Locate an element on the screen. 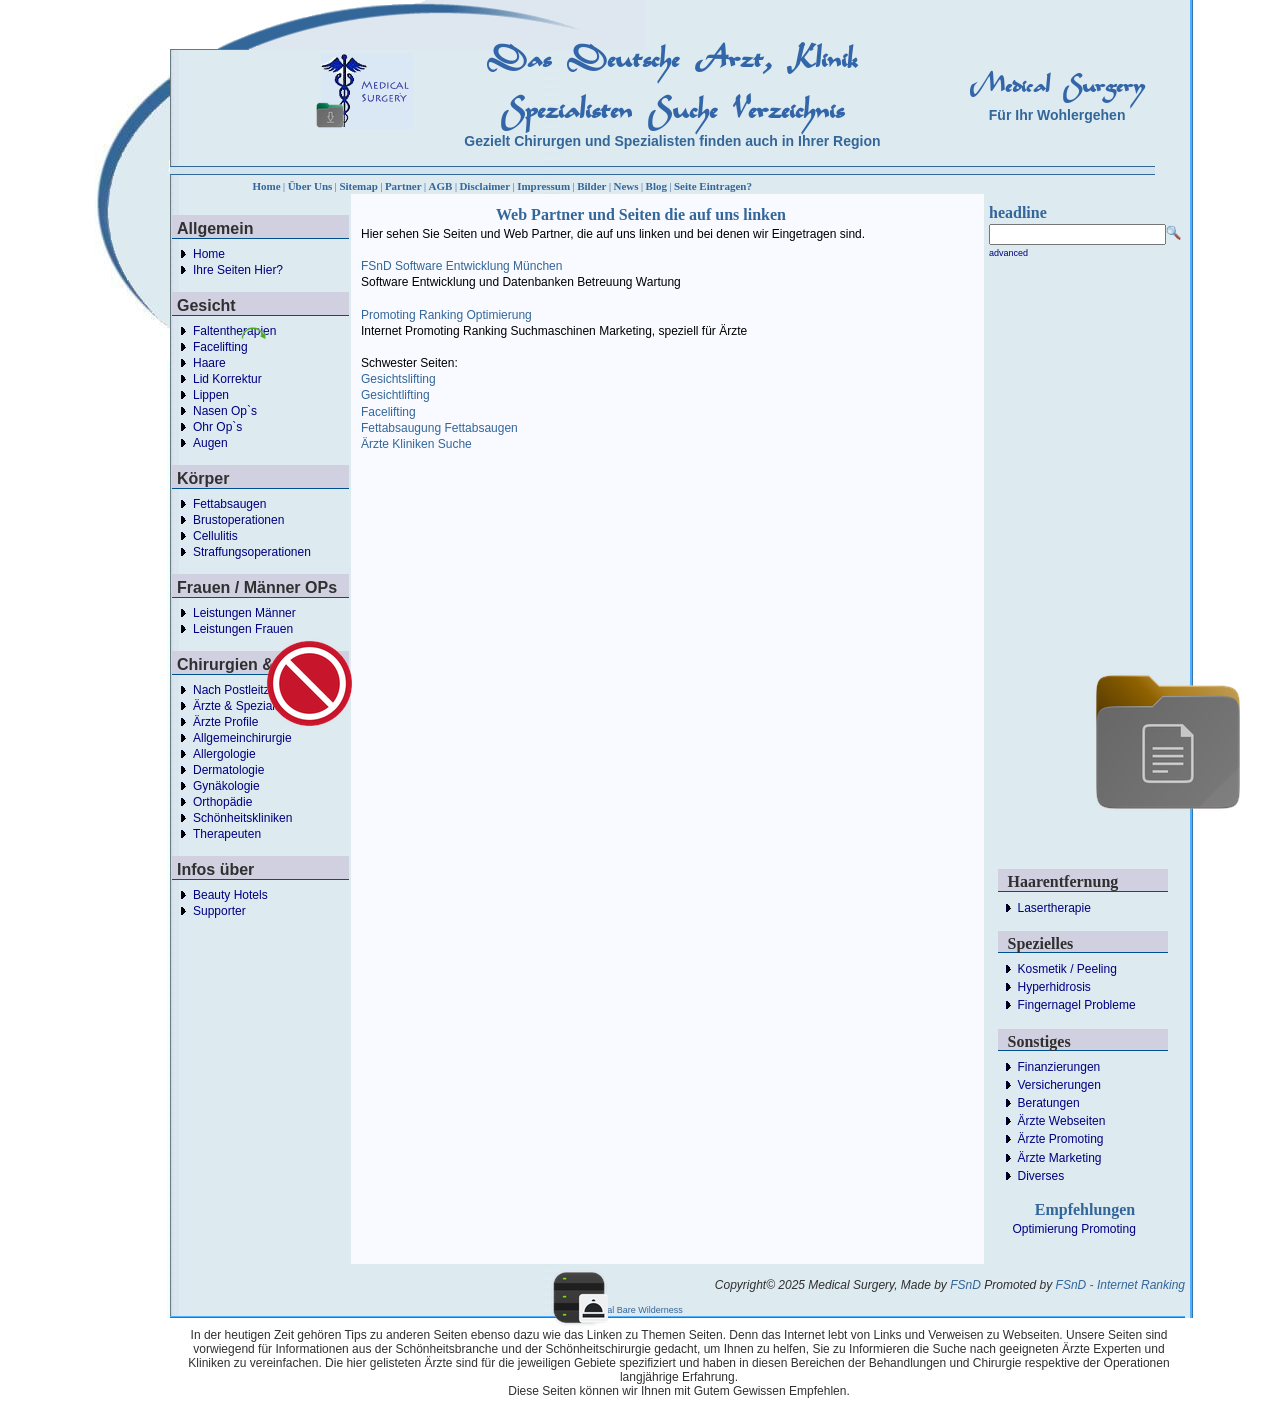 This screenshot has height=1408, width=1280. redo the last undone action is located at coordinates (253, 333).